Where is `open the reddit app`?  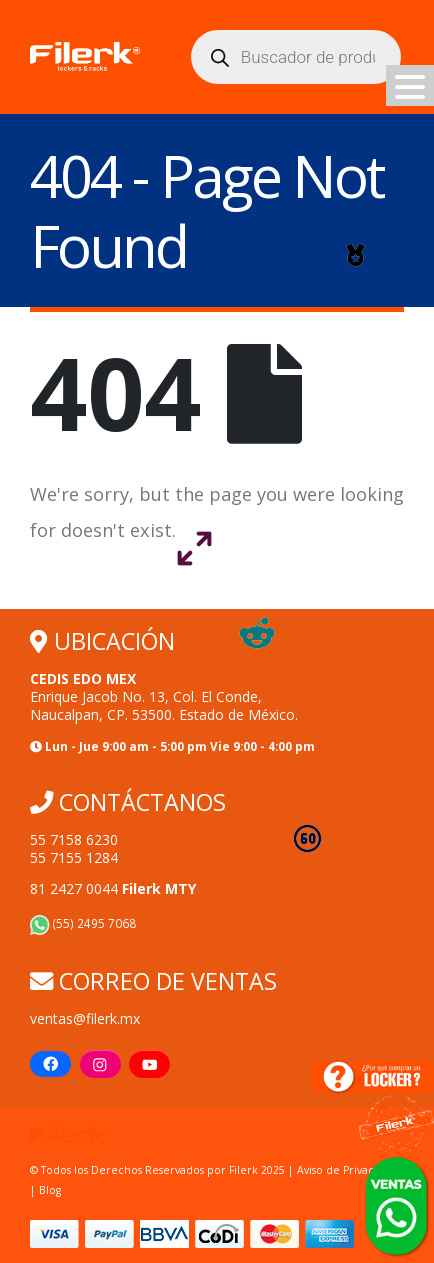
open the reddit app is located at coordinates (257, 633).